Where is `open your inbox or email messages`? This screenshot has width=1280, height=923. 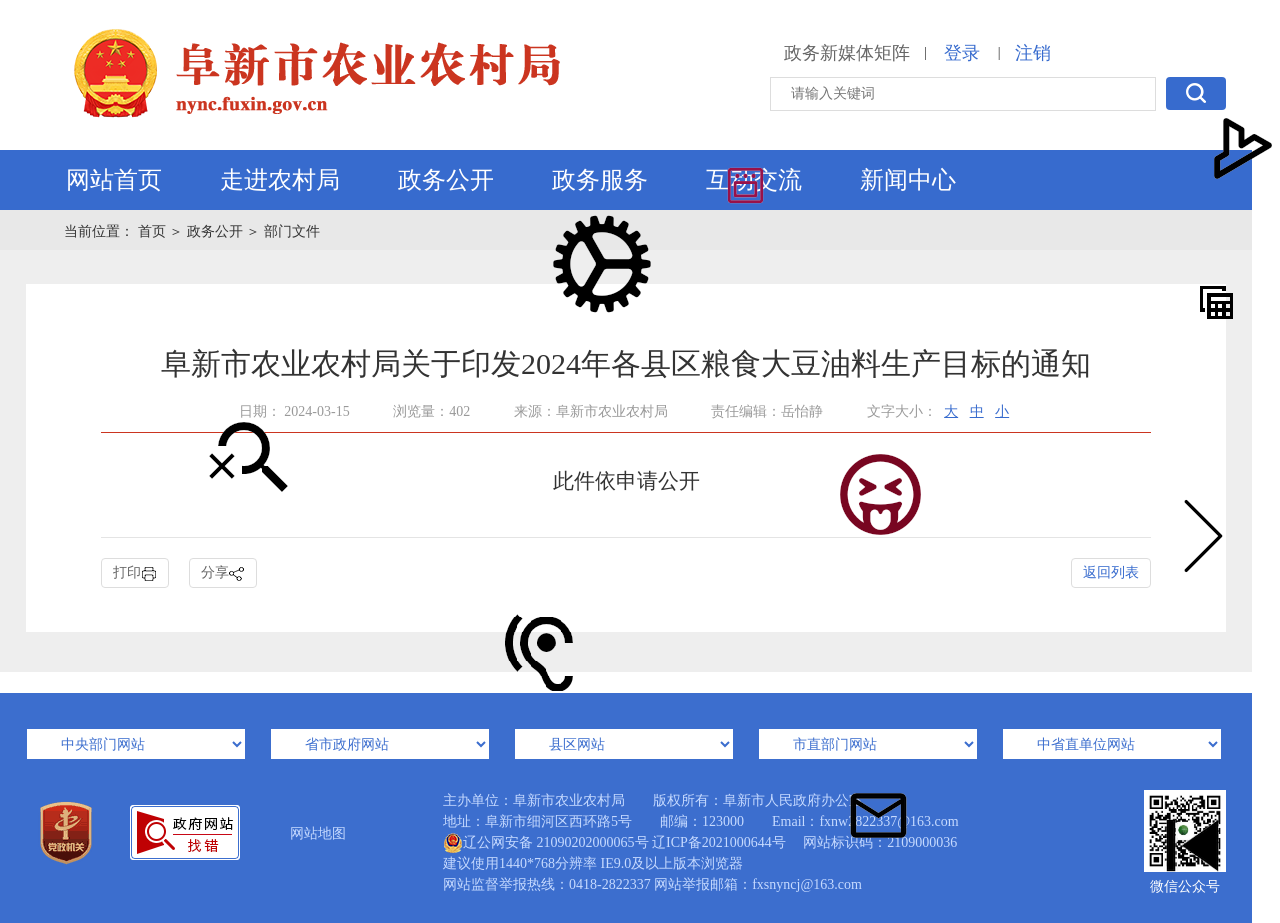 open your inbox or email messages is located at coordinates (878, 815).